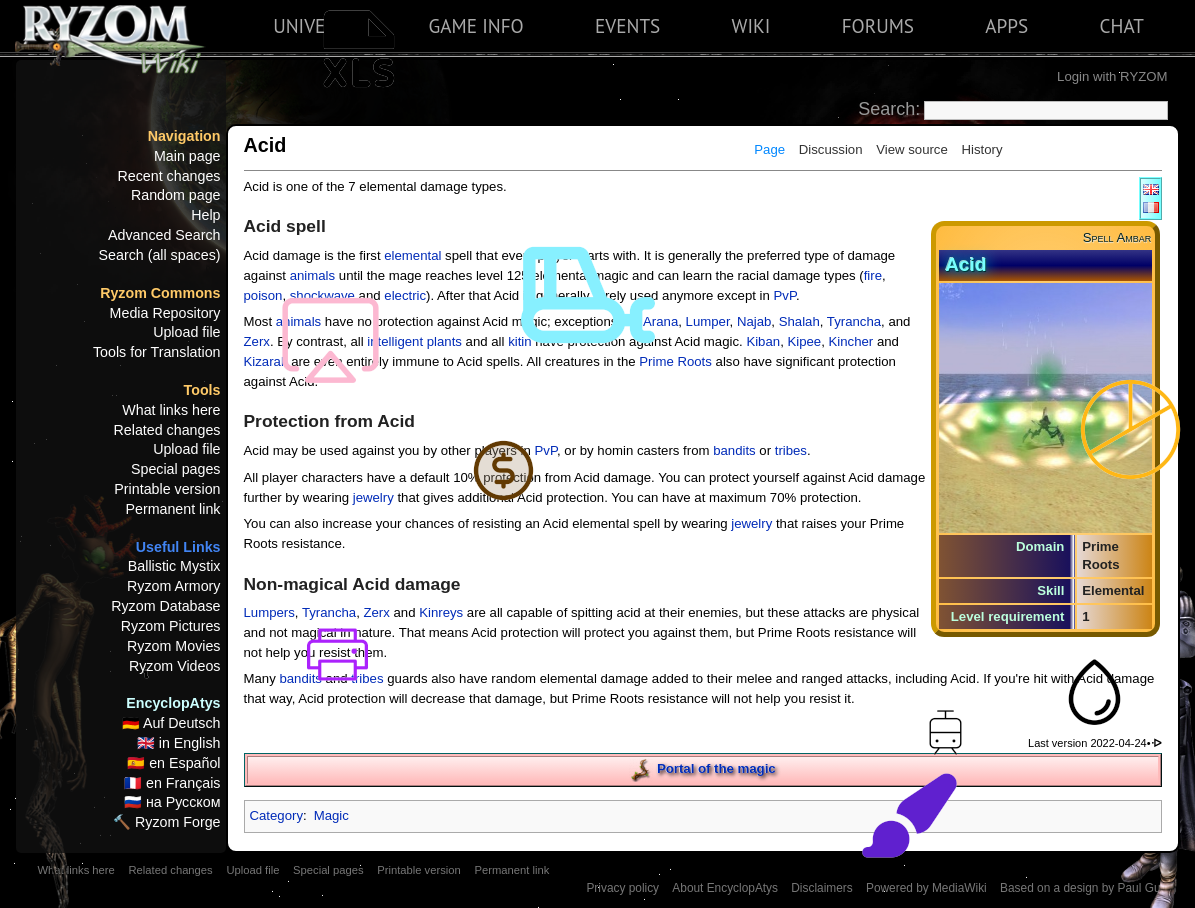  Describe the element at coordinates (330, 338) in the screenshot. I see `stream content to an external display` at that location.